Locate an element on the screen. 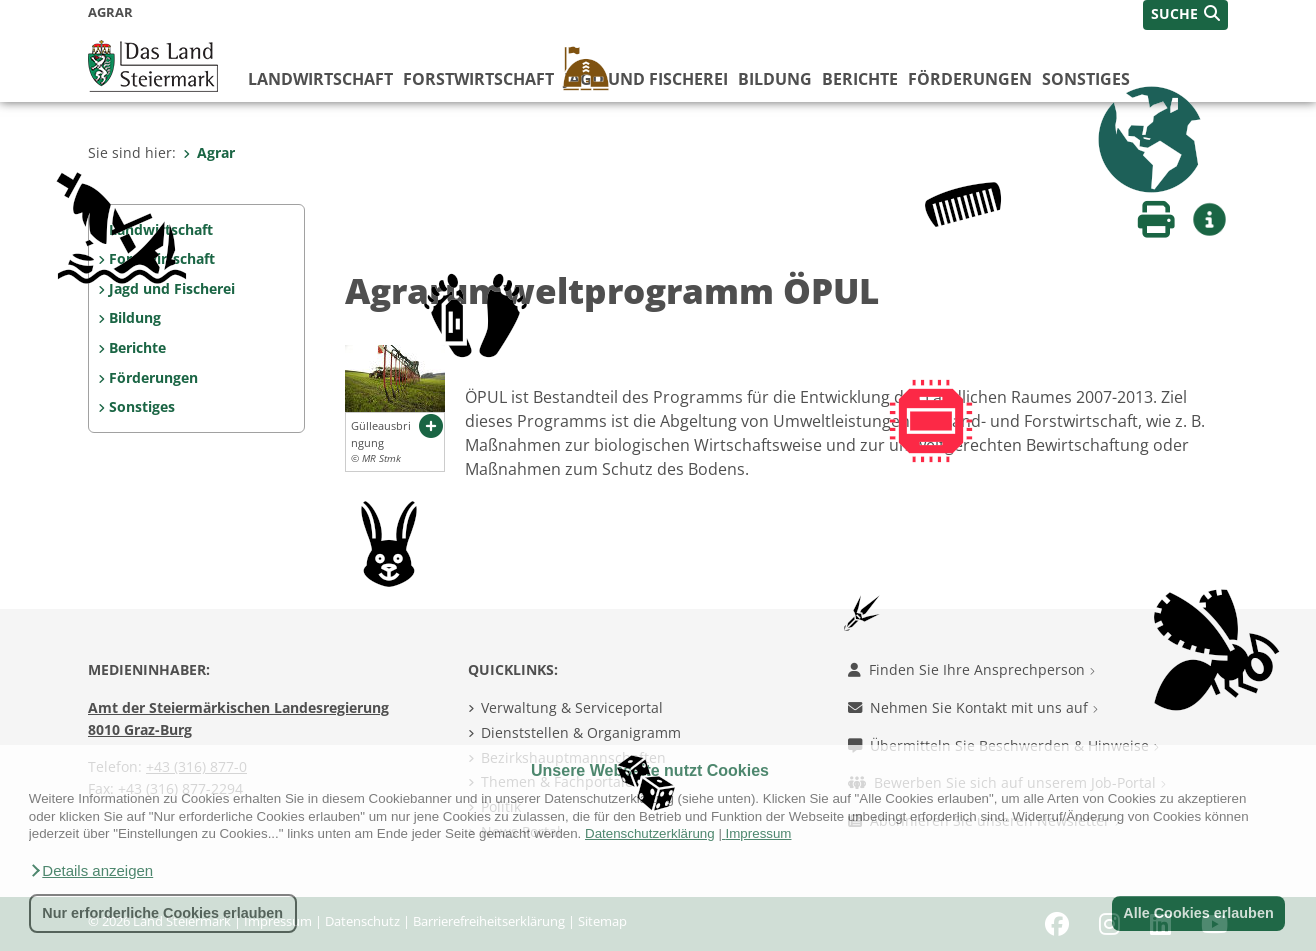 The width and height of the screenshot is (1316, 951). indicates deceased character or death state is located at coordinates (475, 315).